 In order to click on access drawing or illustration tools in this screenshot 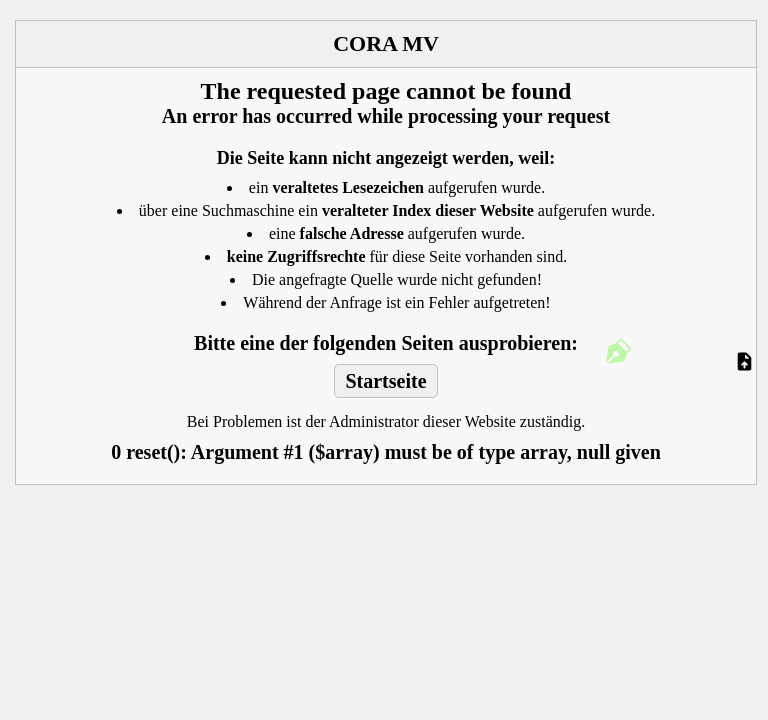, I will do `click(617, 353)`.